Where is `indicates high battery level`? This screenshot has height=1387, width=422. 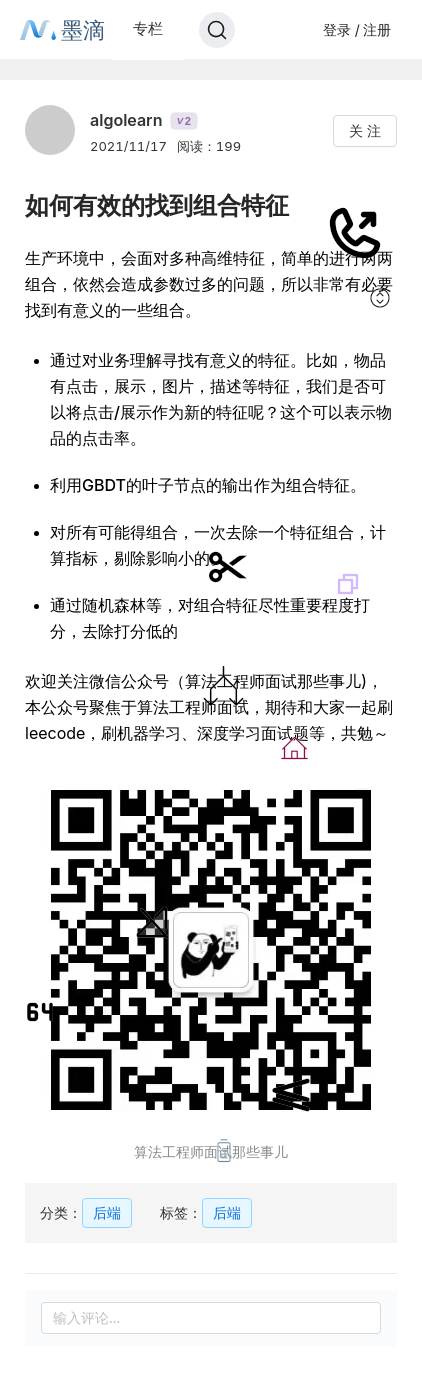
indicates high battery level is located at coordinates (224, 1151).